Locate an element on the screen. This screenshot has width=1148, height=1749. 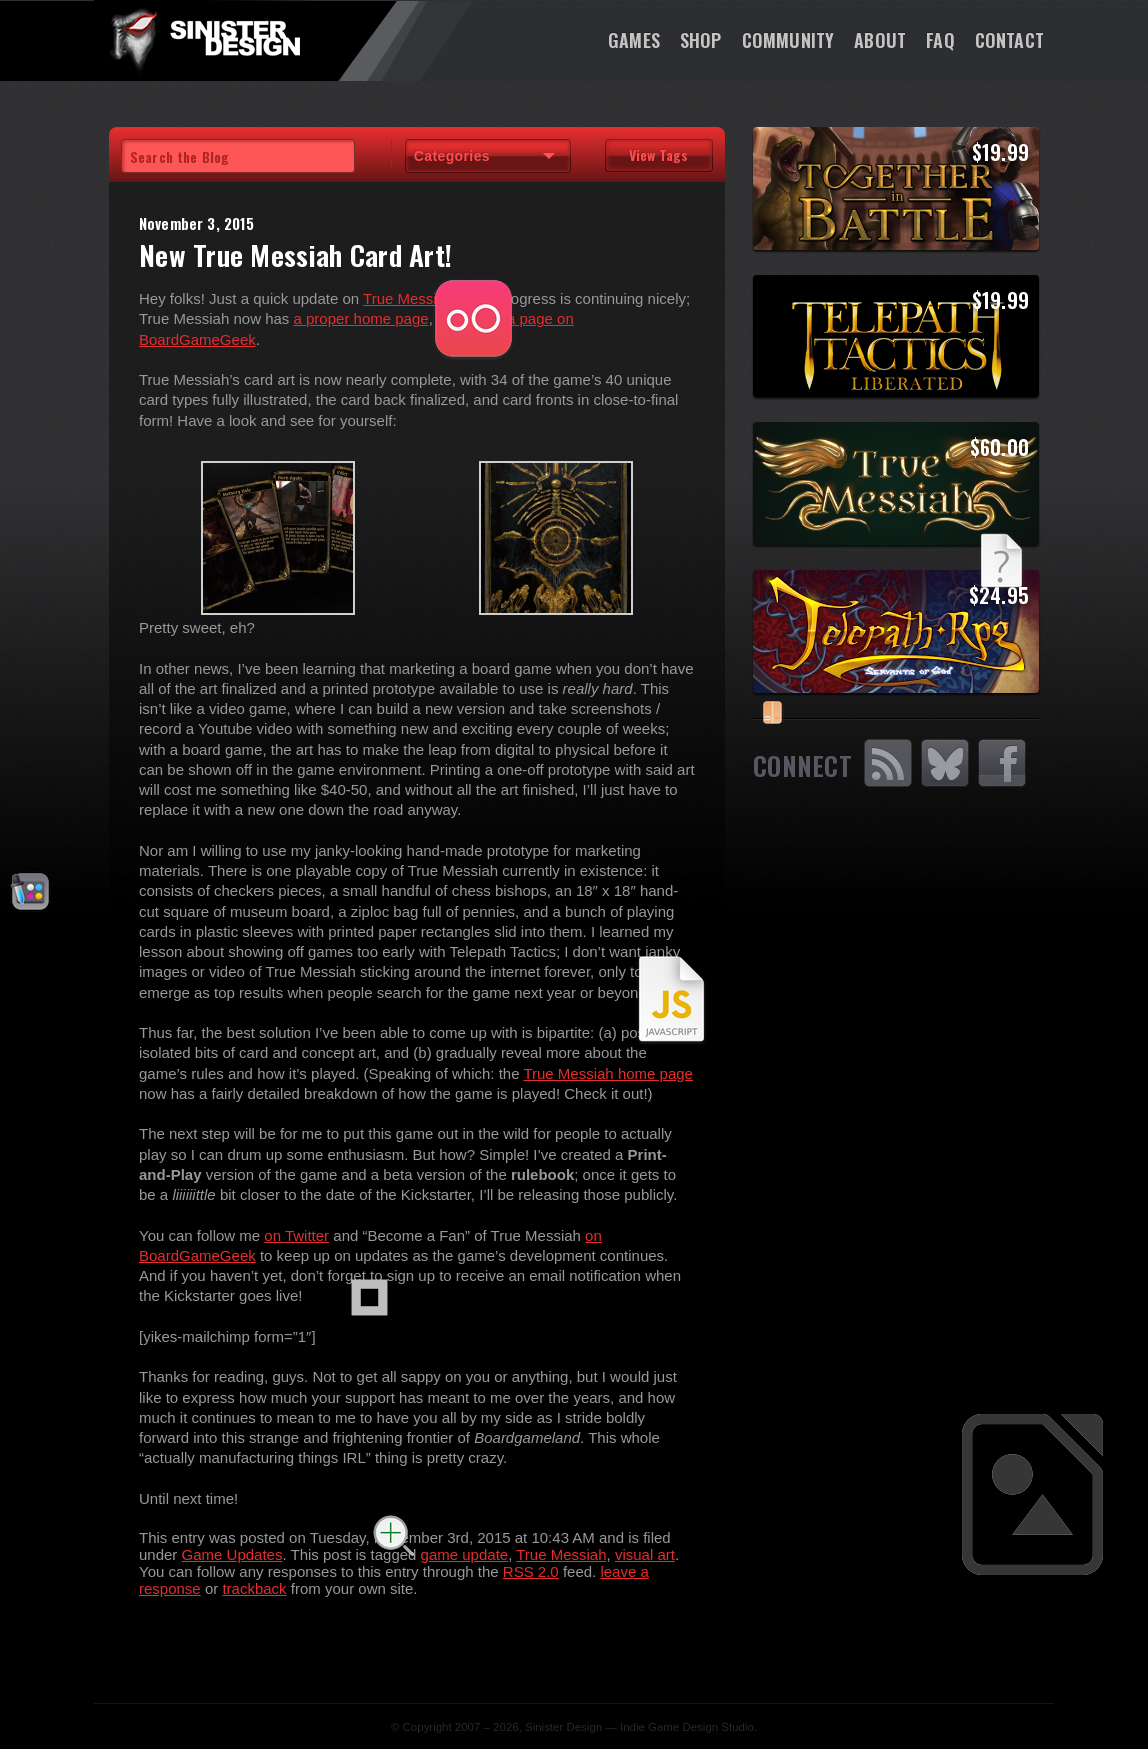
open the eyedropper color picker app is located at coordinates (30, 891).